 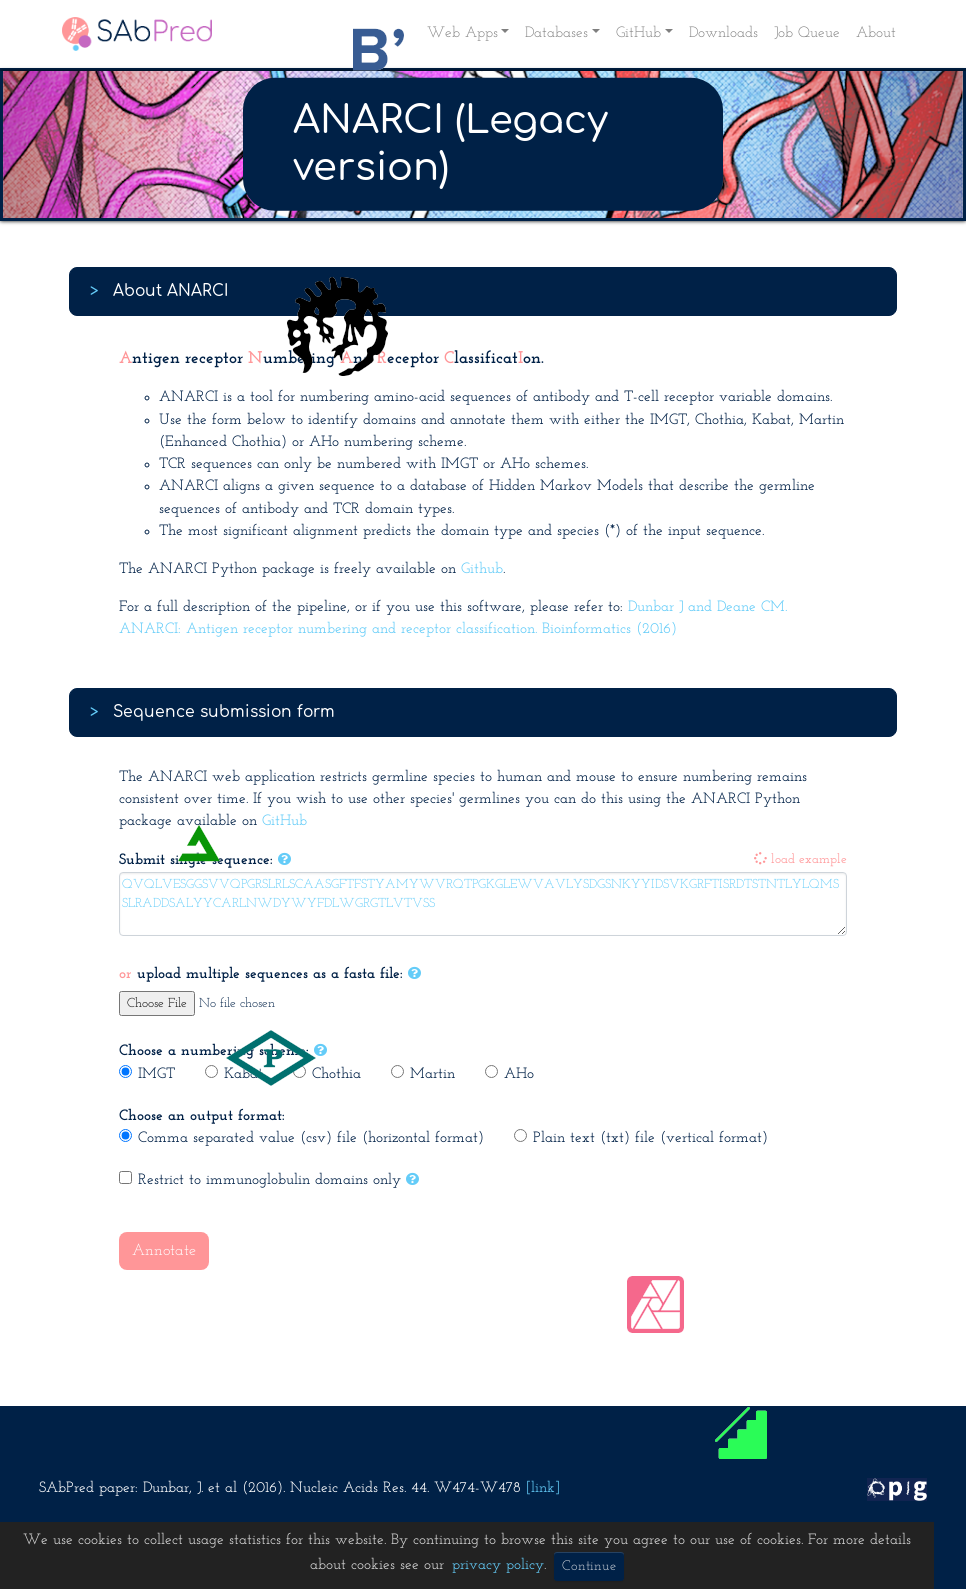 I want to click on open levels.fyi app or website, so click(x=741, y=1433).